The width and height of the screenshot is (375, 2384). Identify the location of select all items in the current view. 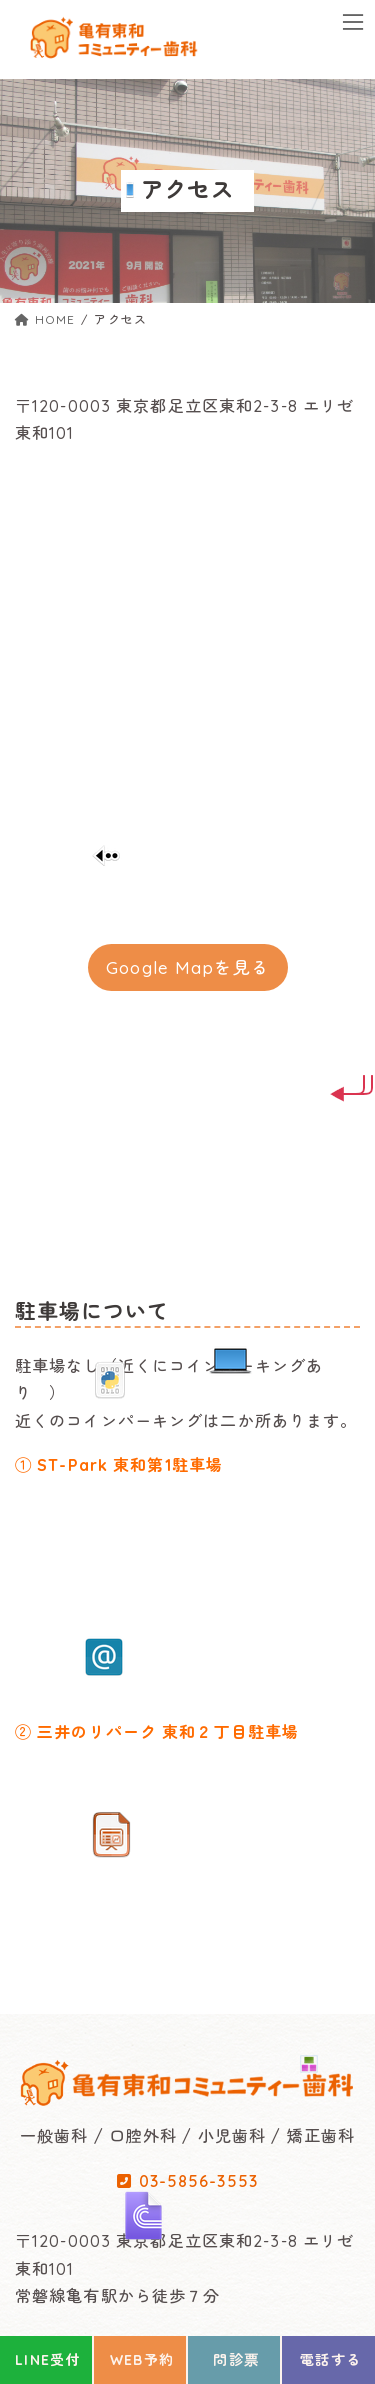
(309, 2064).